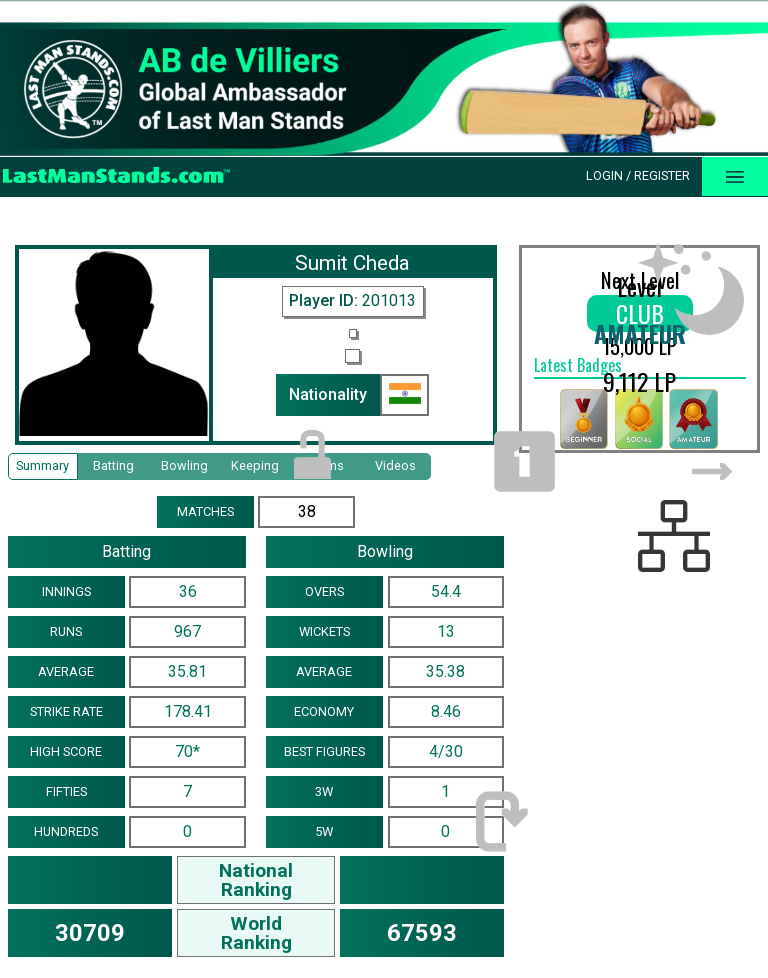  What do you see at coordinates (674, 536) in the screenshot?
I see `view wired network connections` at bounding box center [674, 536].